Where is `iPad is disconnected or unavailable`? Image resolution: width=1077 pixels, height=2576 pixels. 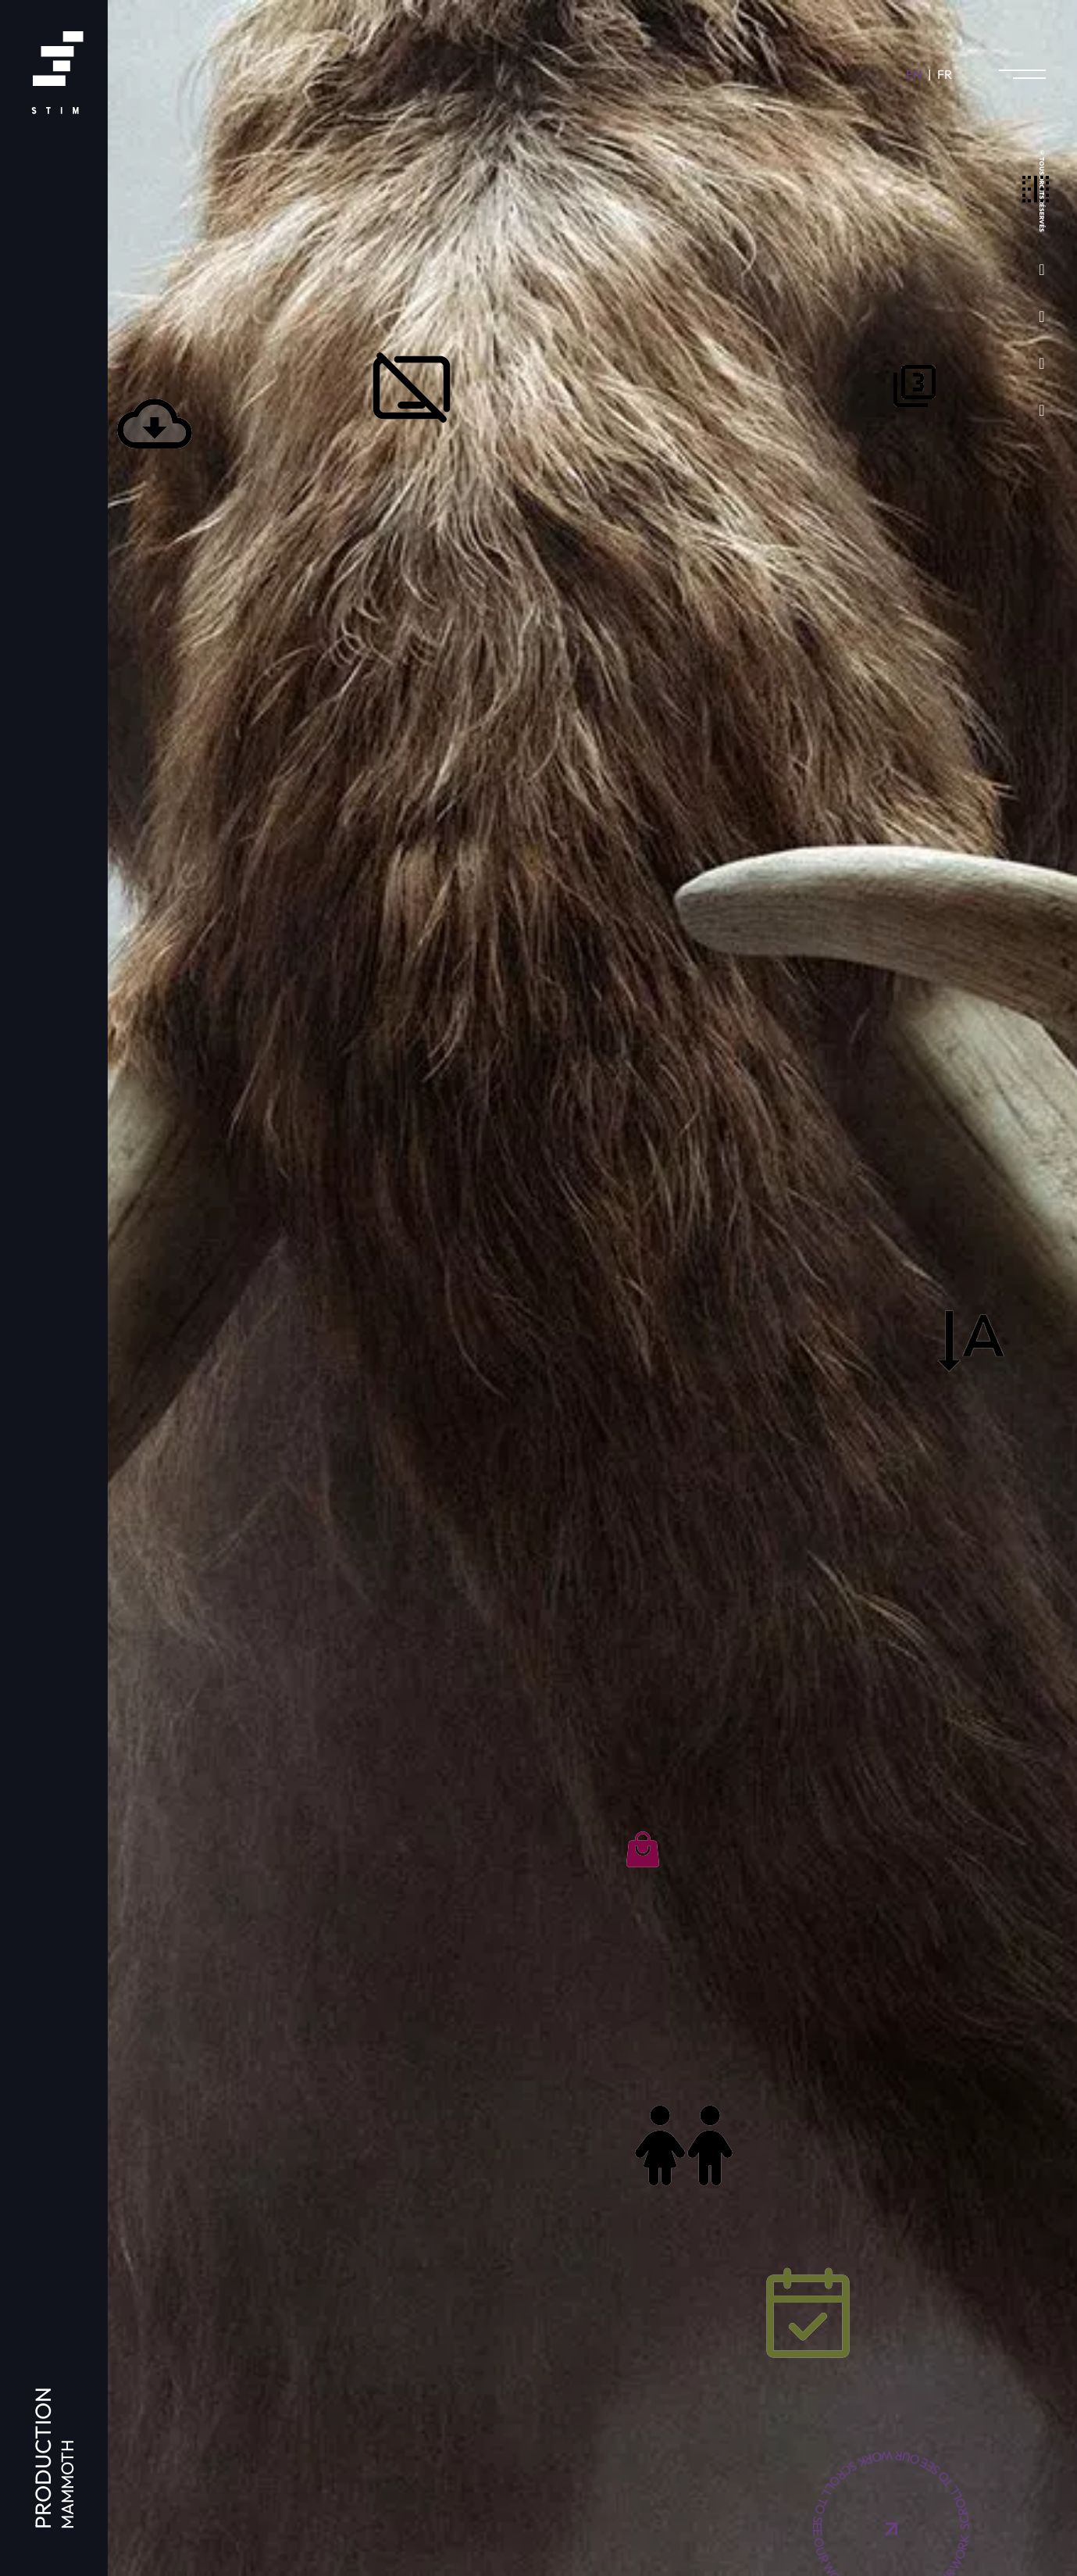 iPad is disconnected or unavailable is located at coordinates (412, 388).